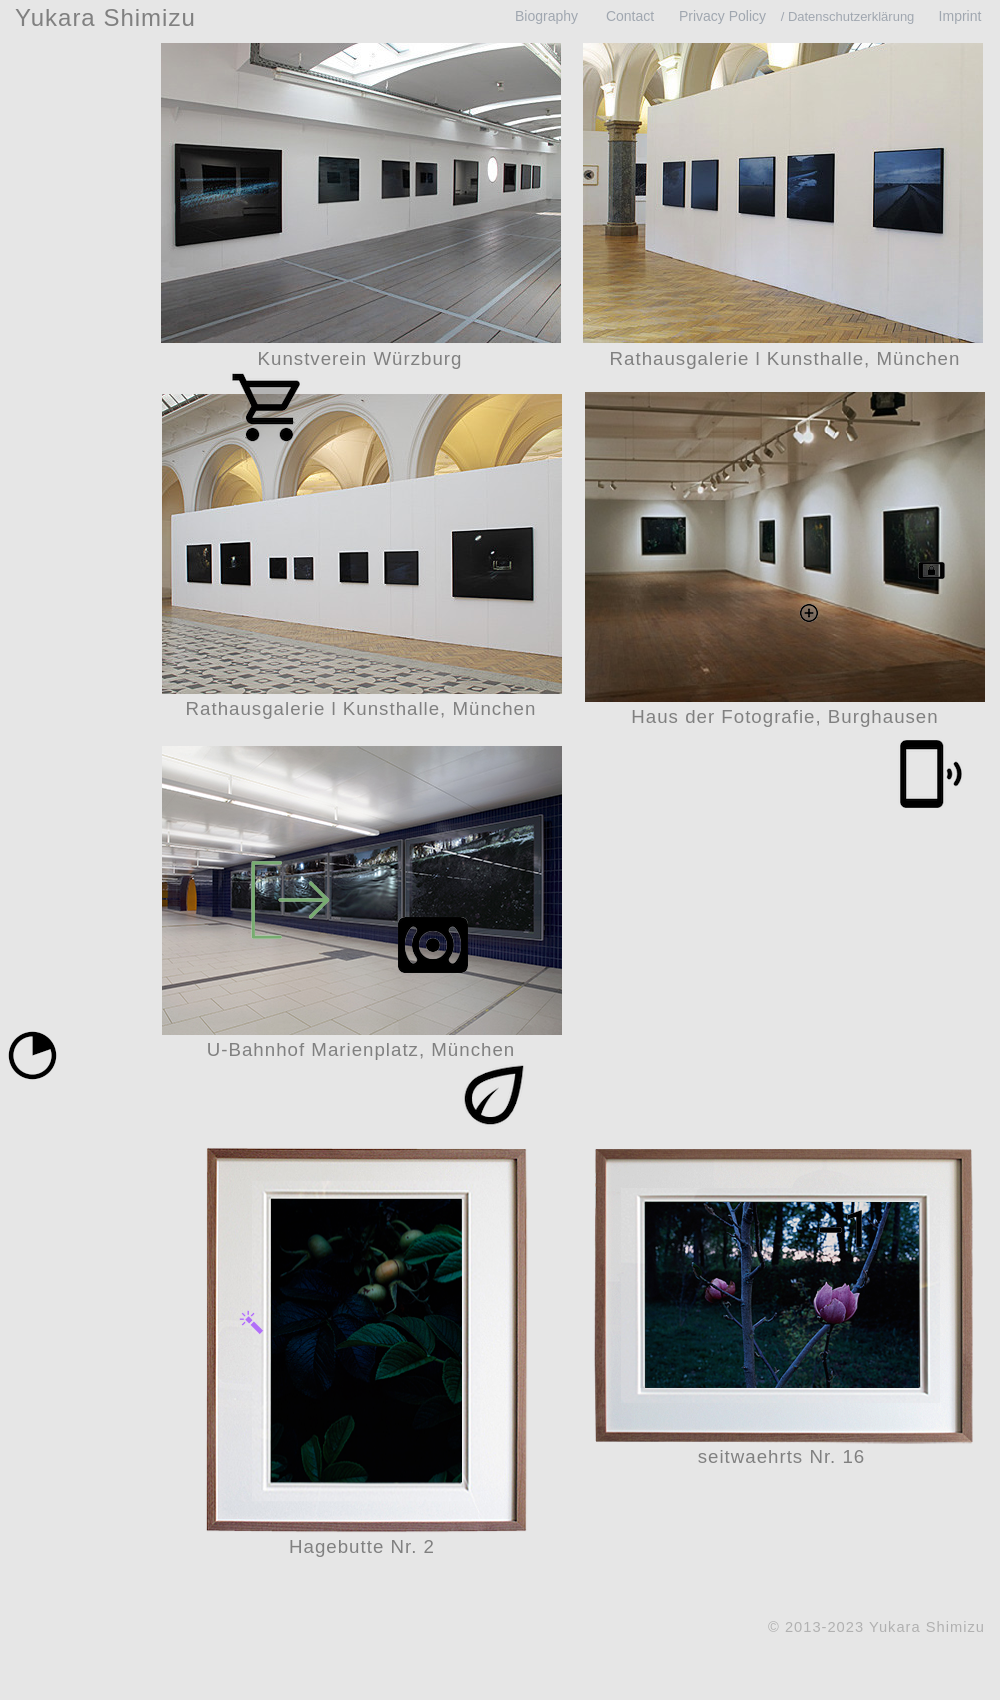  I want to click on enable eco-friendly or power-saving mode, so click(494, 1095).